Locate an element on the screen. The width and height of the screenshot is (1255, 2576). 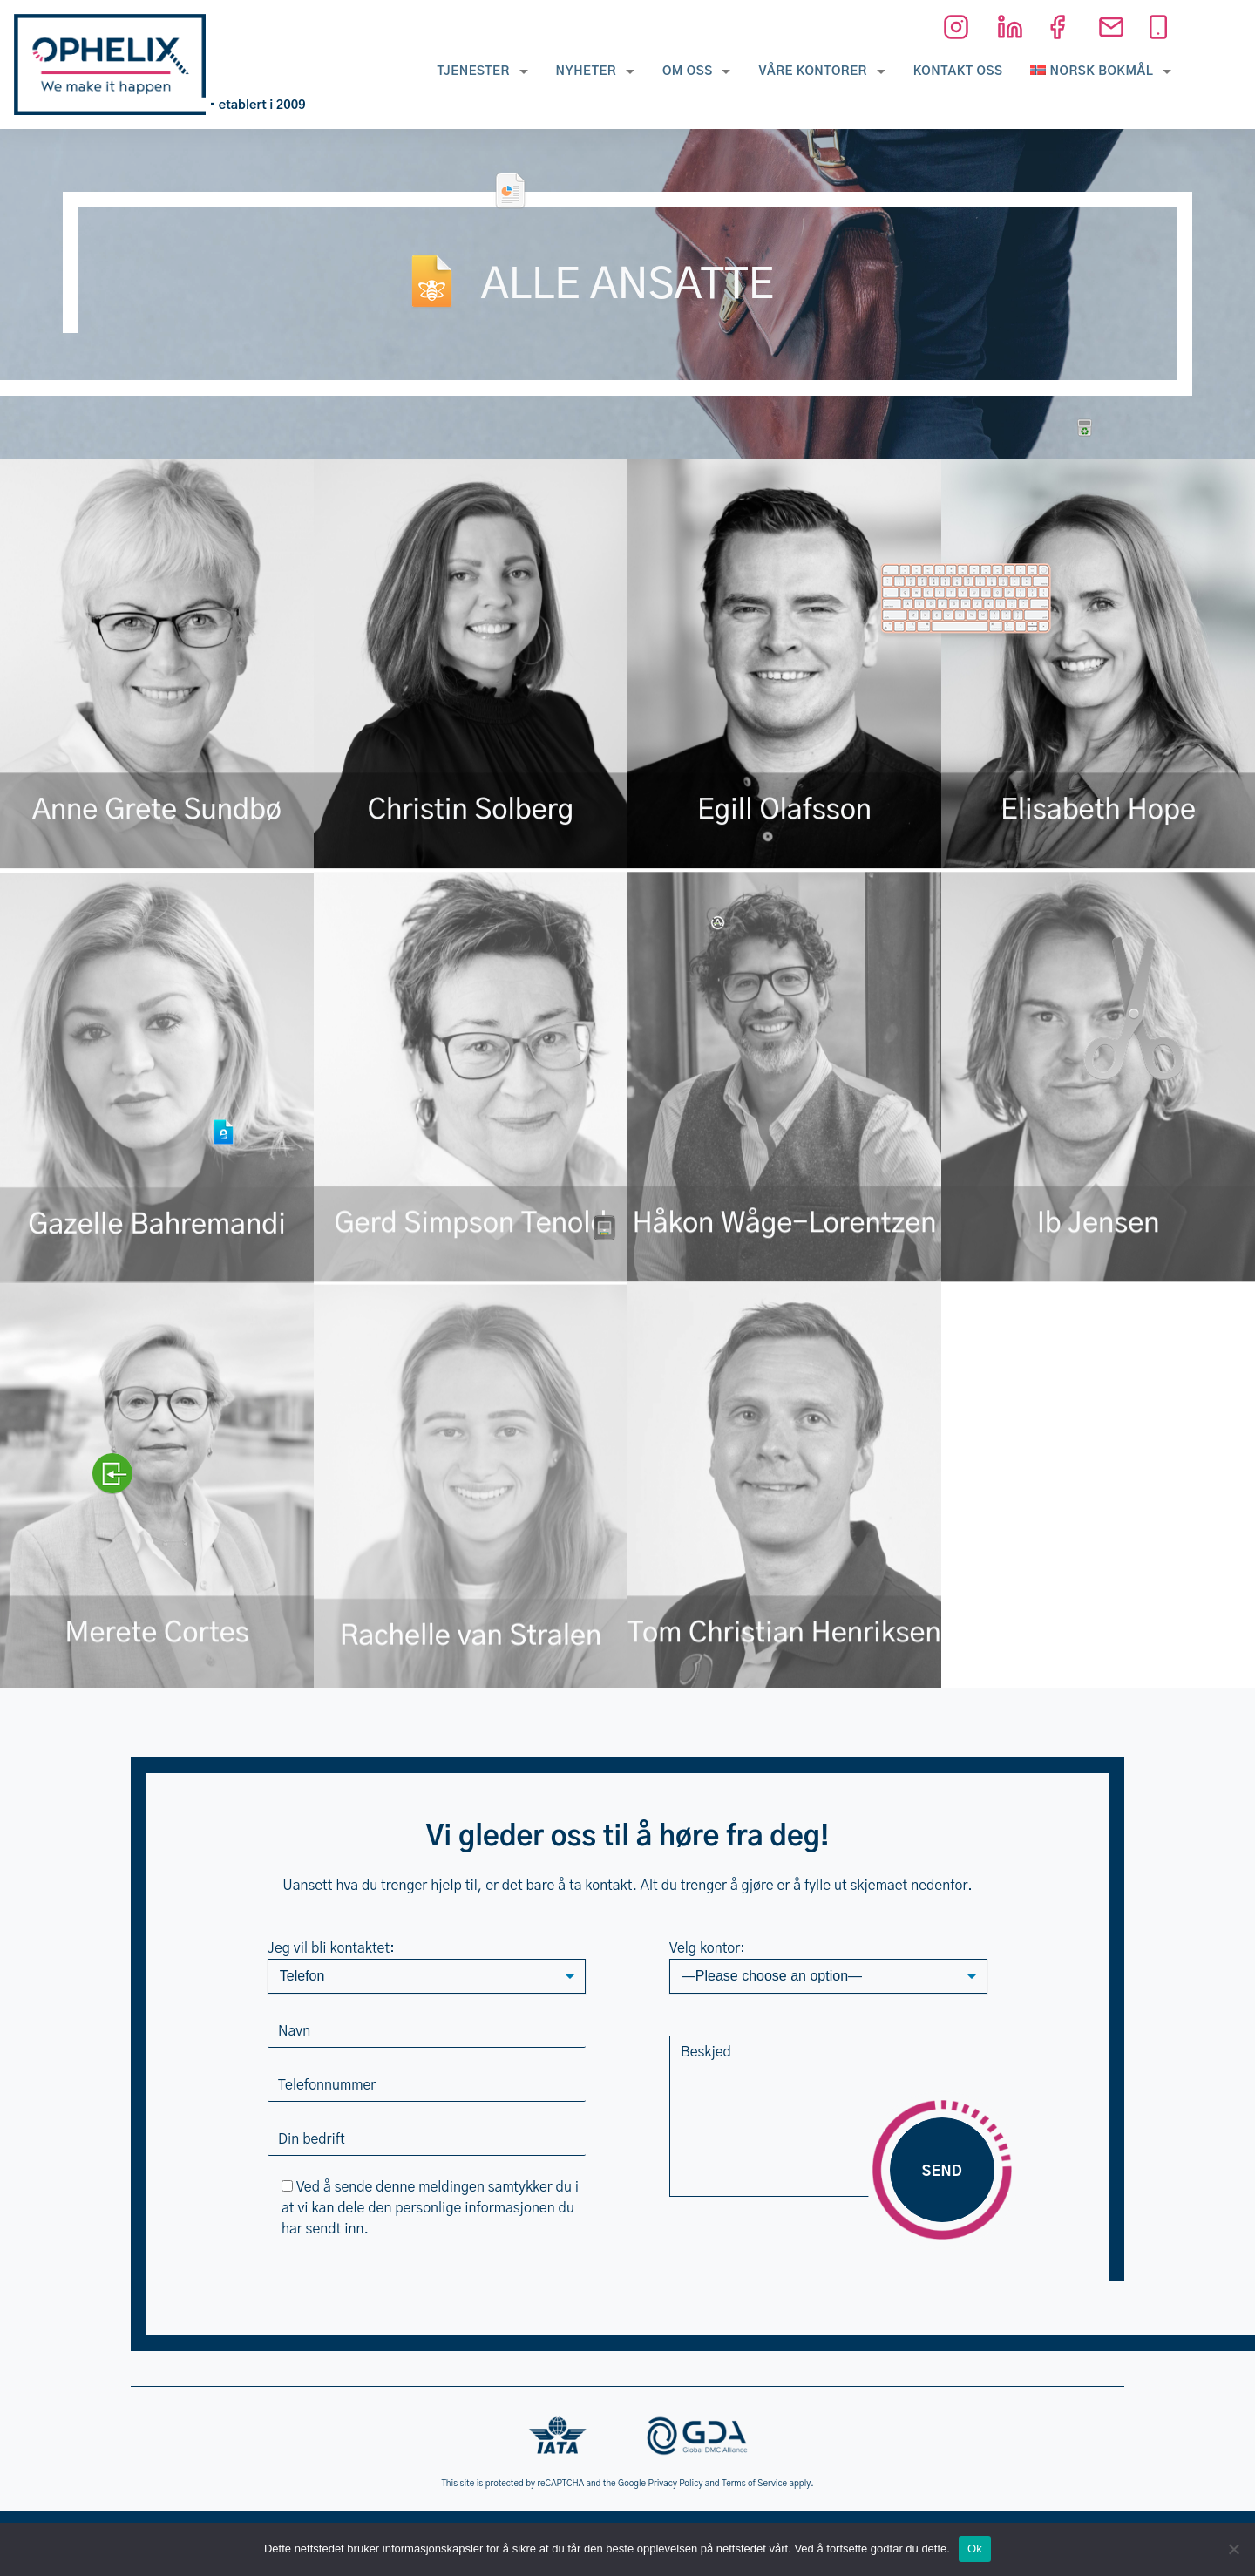
apple magic keyboard with touch id in orange/pink is located at coordinates (966, 598).